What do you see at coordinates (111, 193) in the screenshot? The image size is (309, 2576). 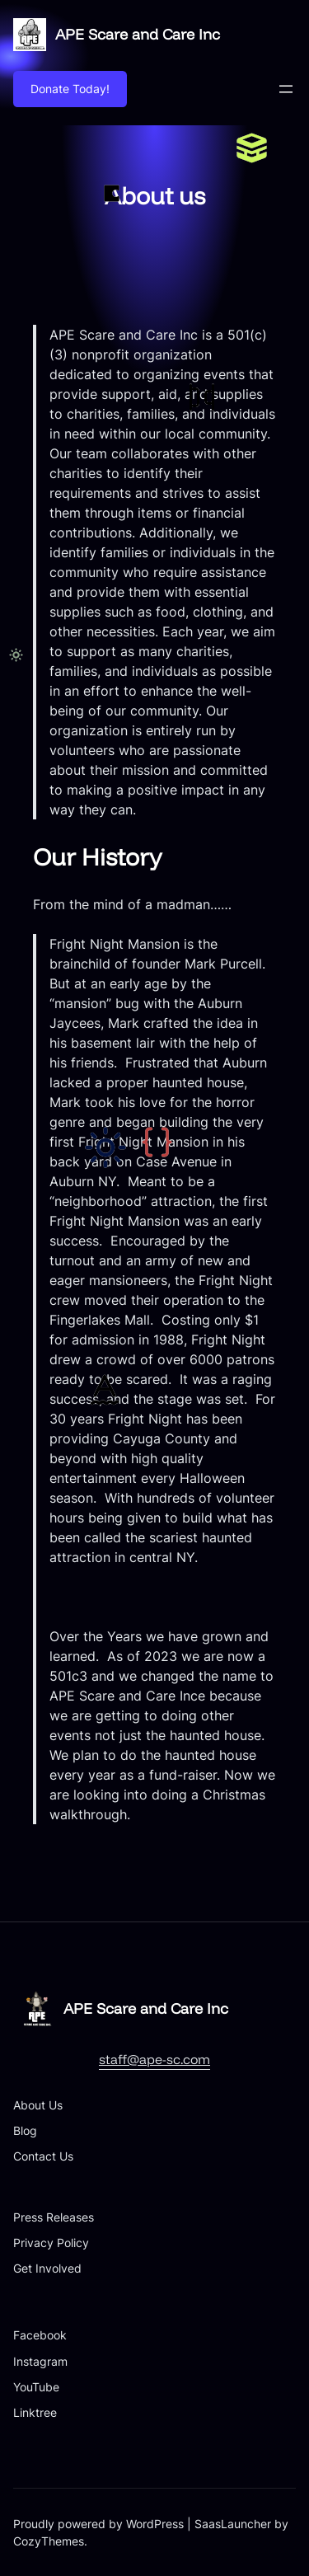 I see `open Coda app` at bounding box center [111, 193].